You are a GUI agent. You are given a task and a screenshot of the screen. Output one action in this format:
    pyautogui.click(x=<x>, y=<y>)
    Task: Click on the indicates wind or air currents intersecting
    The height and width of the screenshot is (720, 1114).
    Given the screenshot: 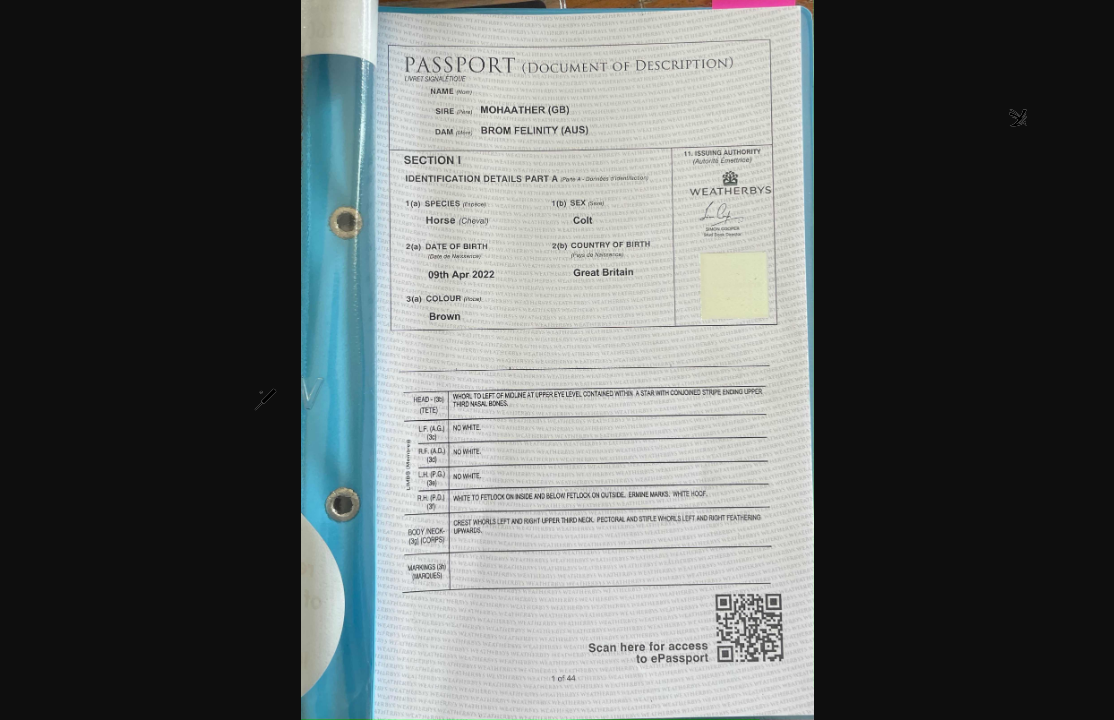 What is the action you would take?
    pyautogui.click(x=1018, y=118)
    